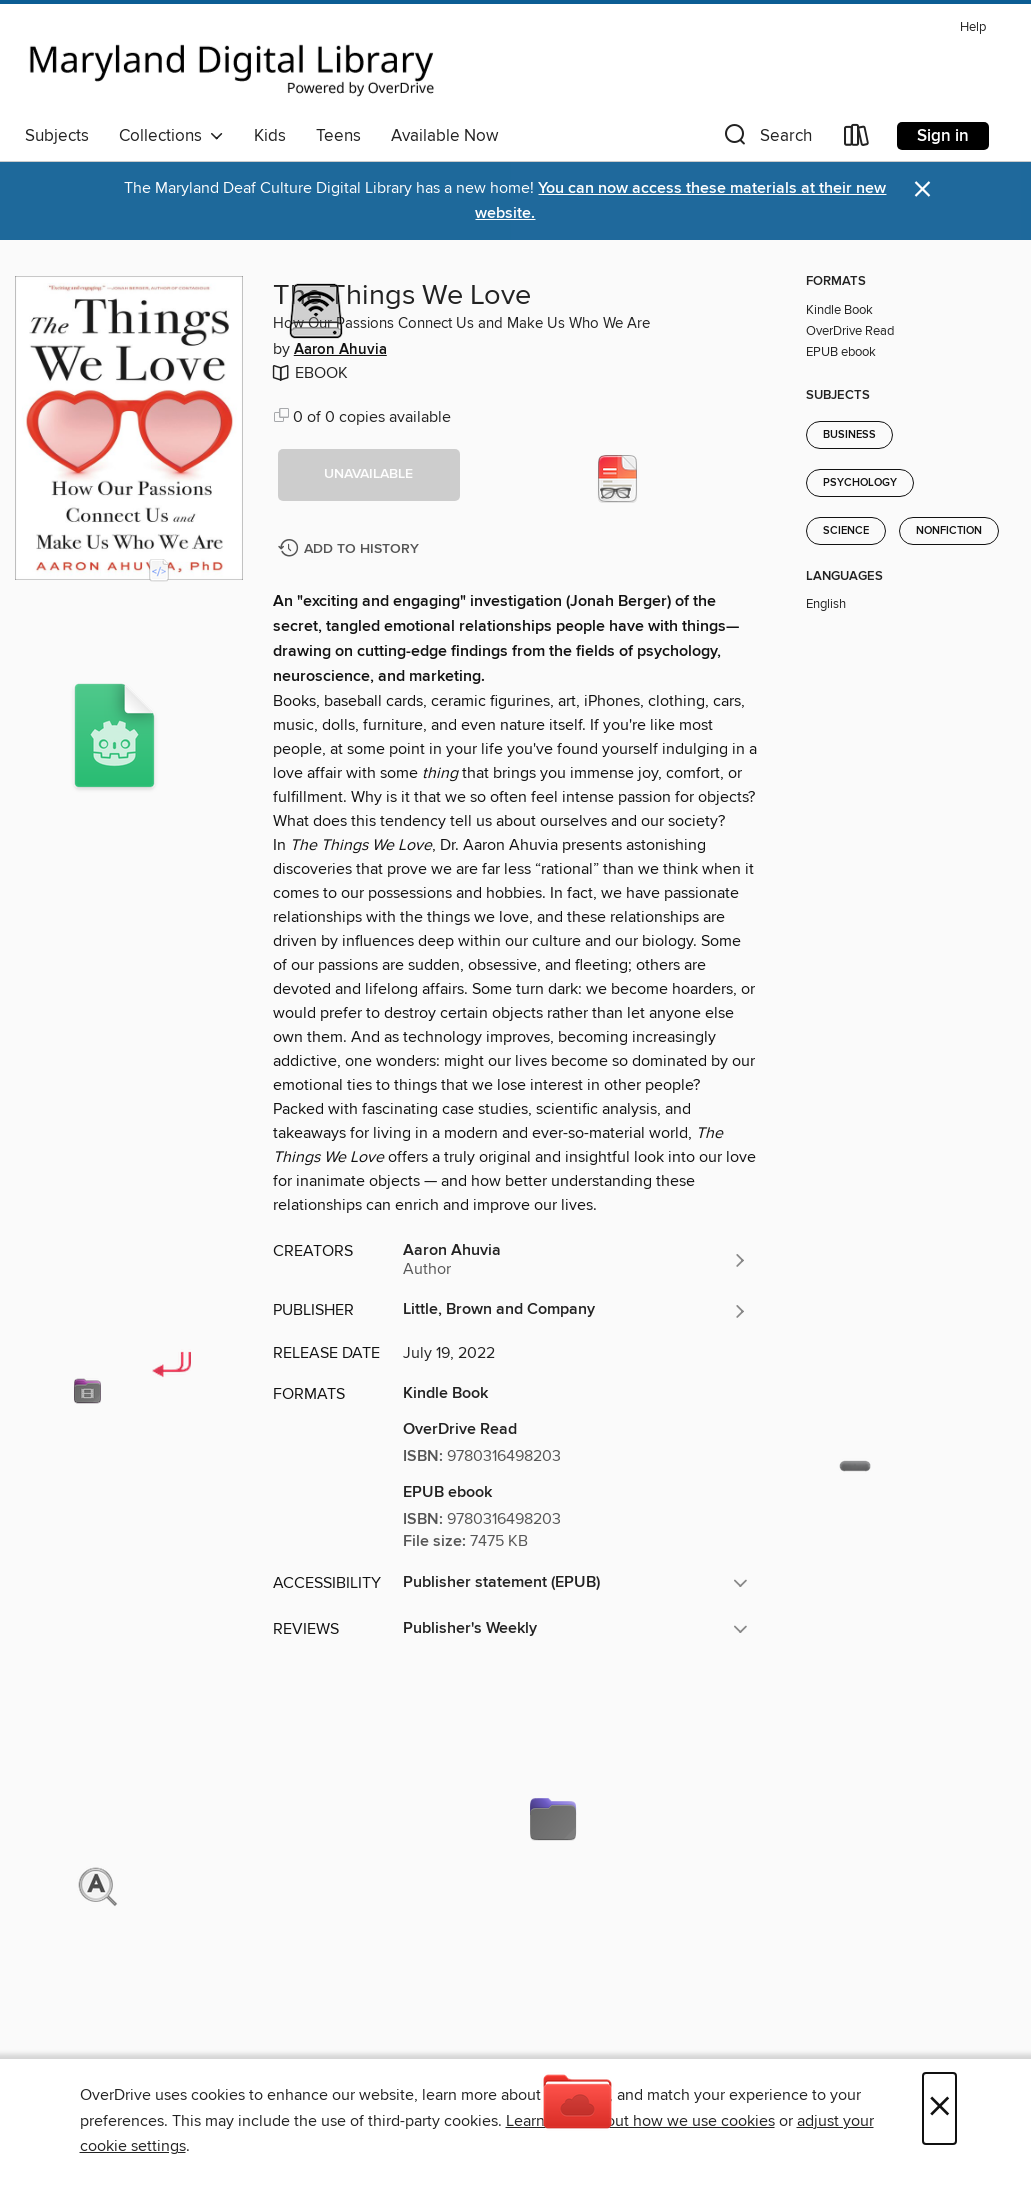  I want to click on open the papers document viewer app, so click(617, 478).